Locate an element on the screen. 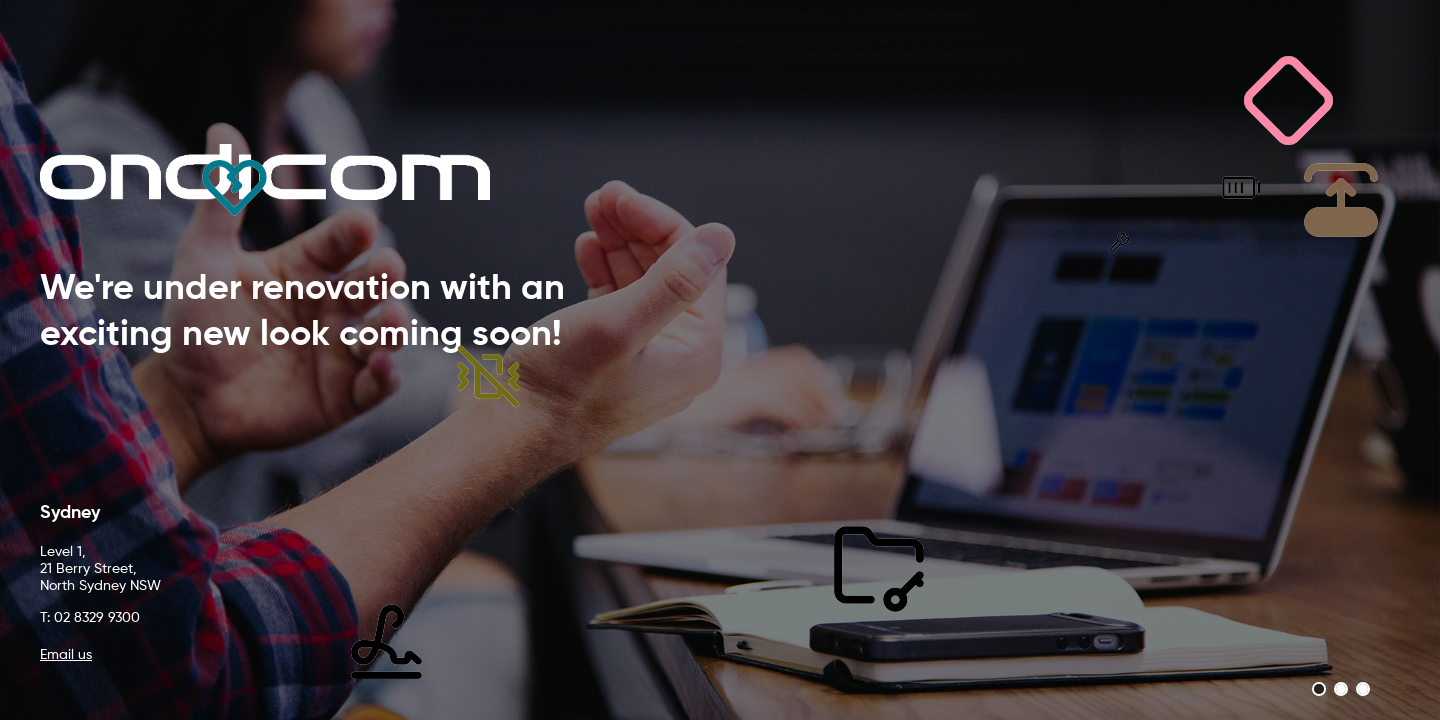 Image resolution: width=1440 pixels, height=720 pixels. access encrypted or password-protected folder is located at coordinates (879, 567).